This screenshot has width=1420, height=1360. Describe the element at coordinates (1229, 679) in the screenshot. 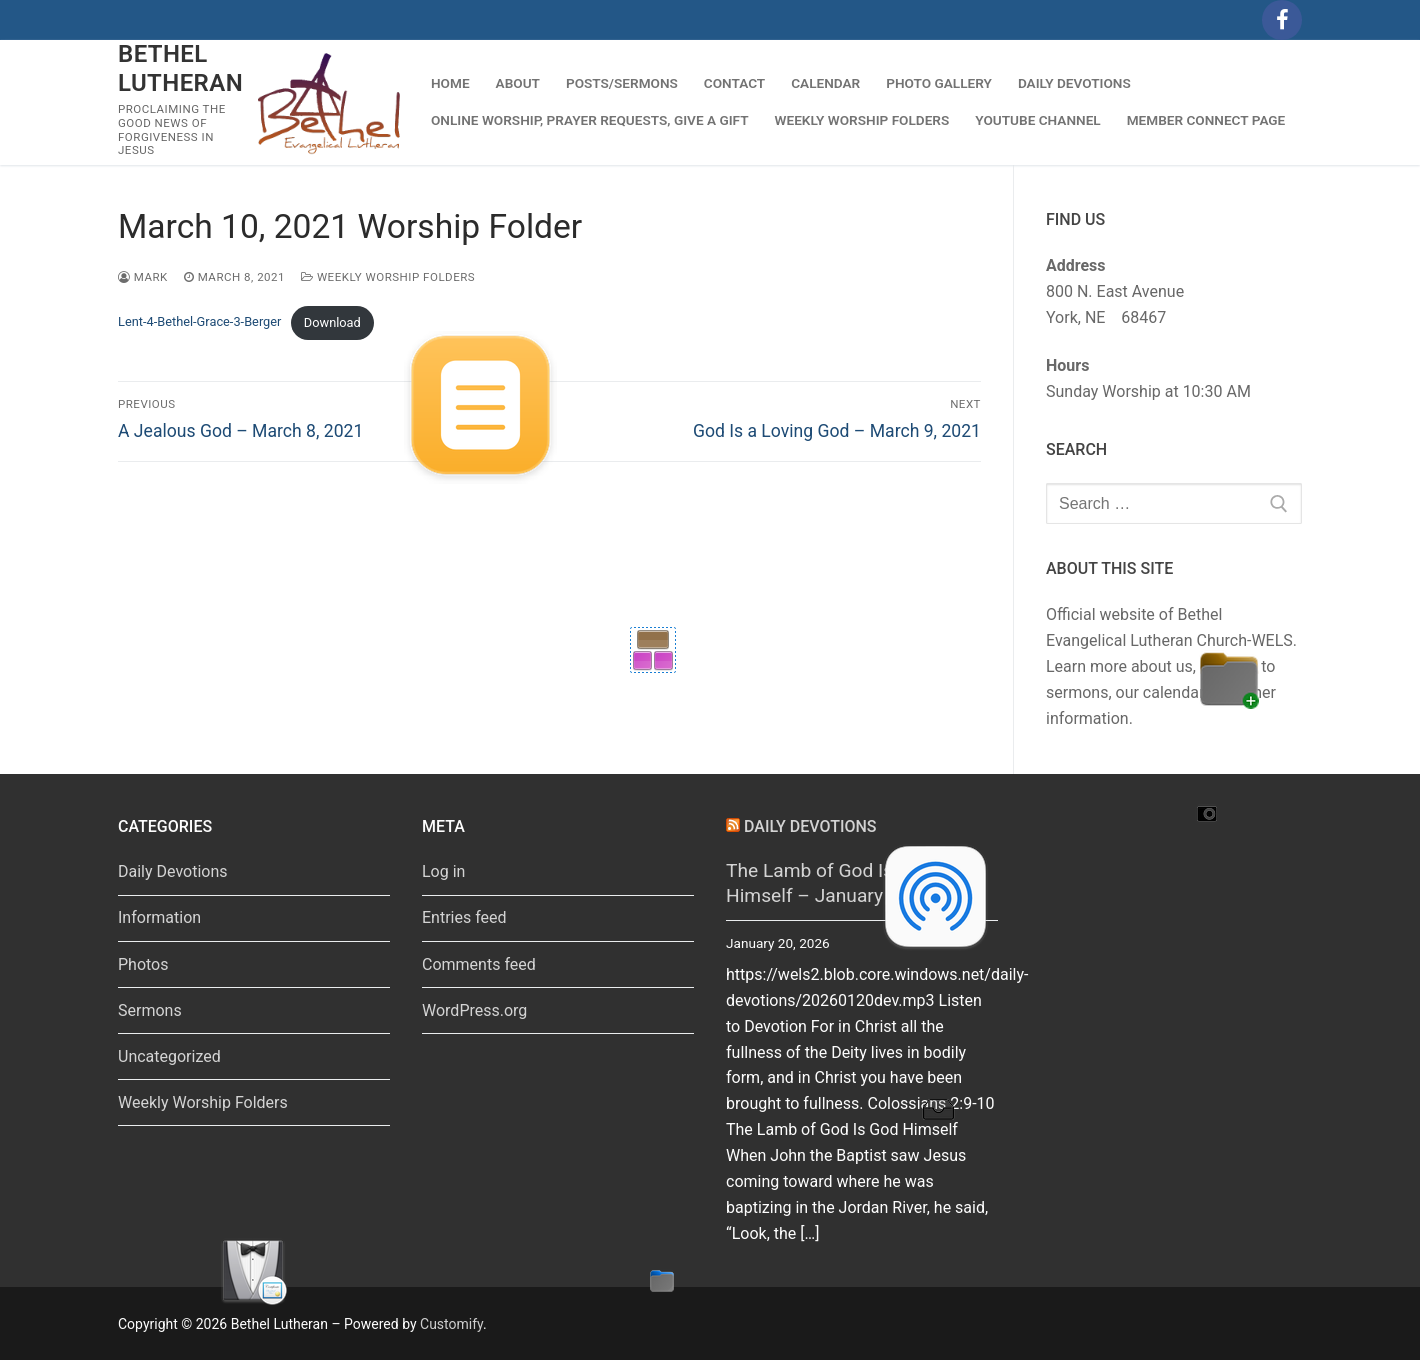

I see `create a new folder` at that location.